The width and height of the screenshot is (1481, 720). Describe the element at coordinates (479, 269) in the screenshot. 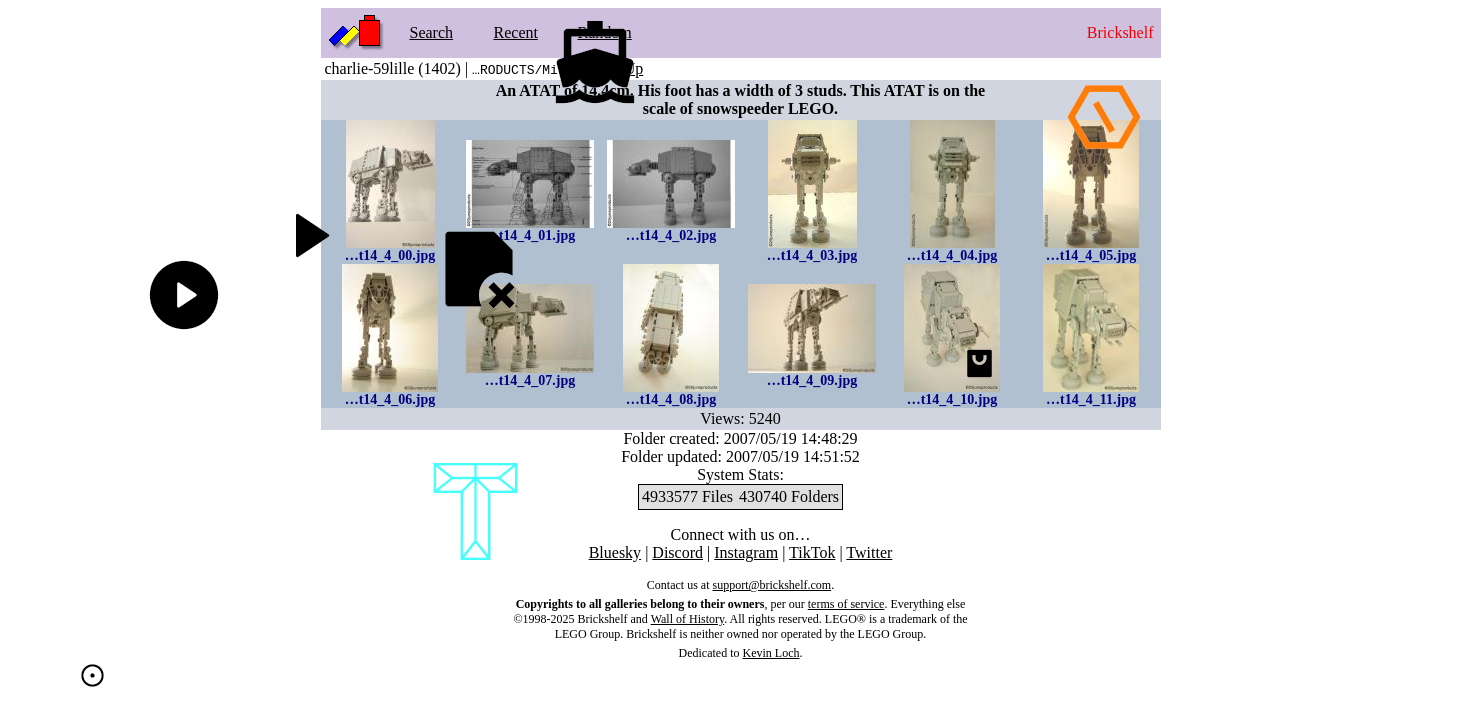

I see `close or dismiss the current file` at that location.